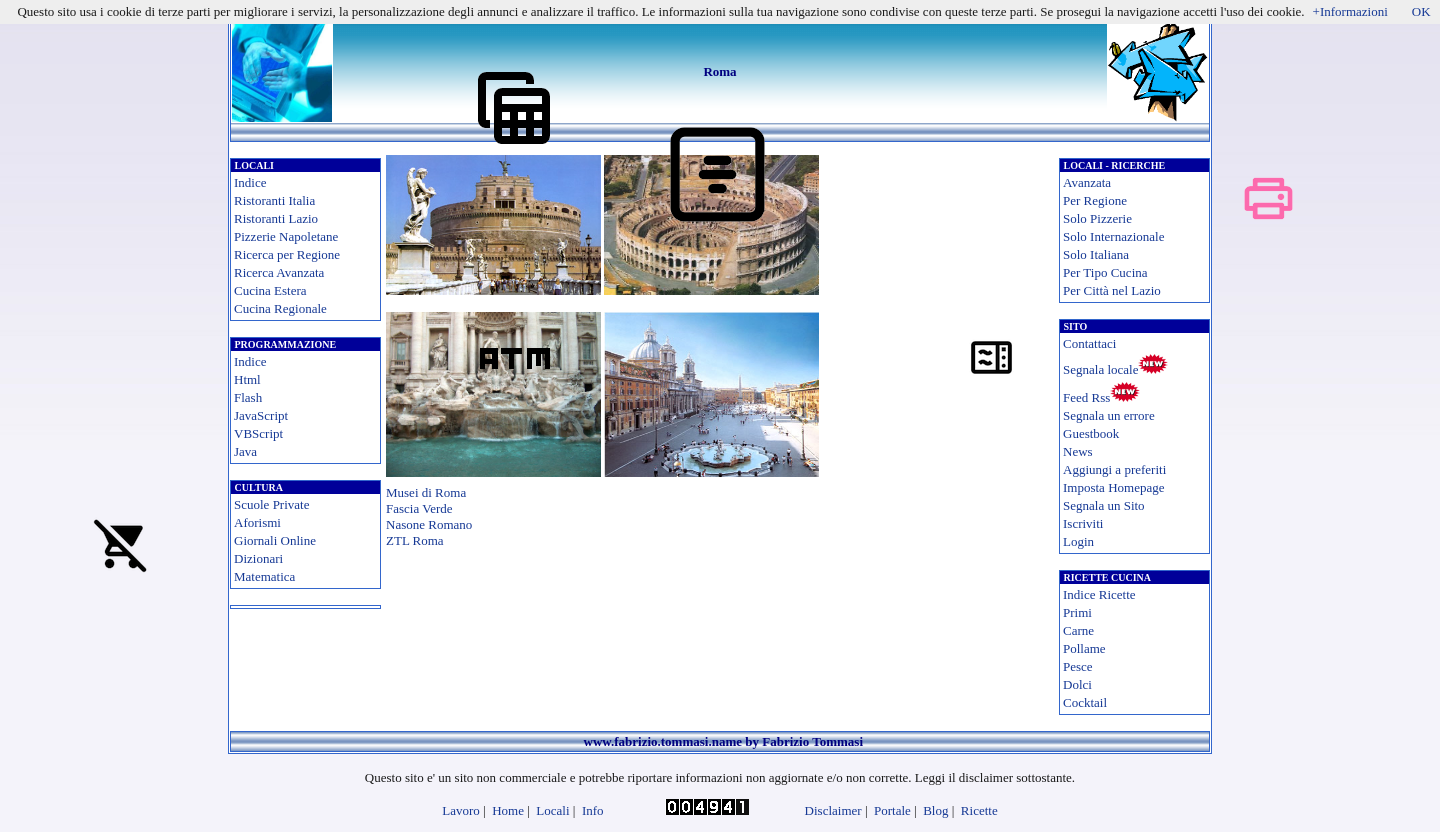 This screenshot has height=832, width=1440. I want to click on remove item from shopping cart, so click(121, 544).